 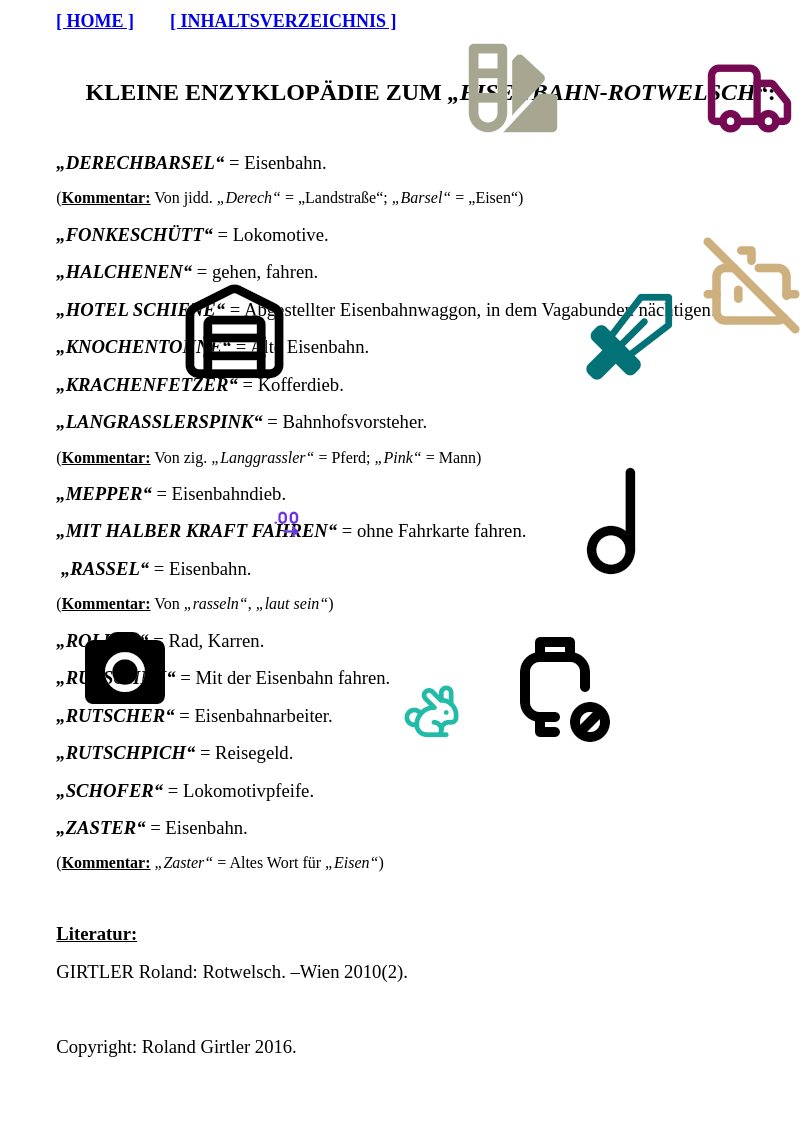 What do you see at coordinates (287, 524) in the screenshot?
I see `move decimal places to the right` at bounding box center [287, 524].